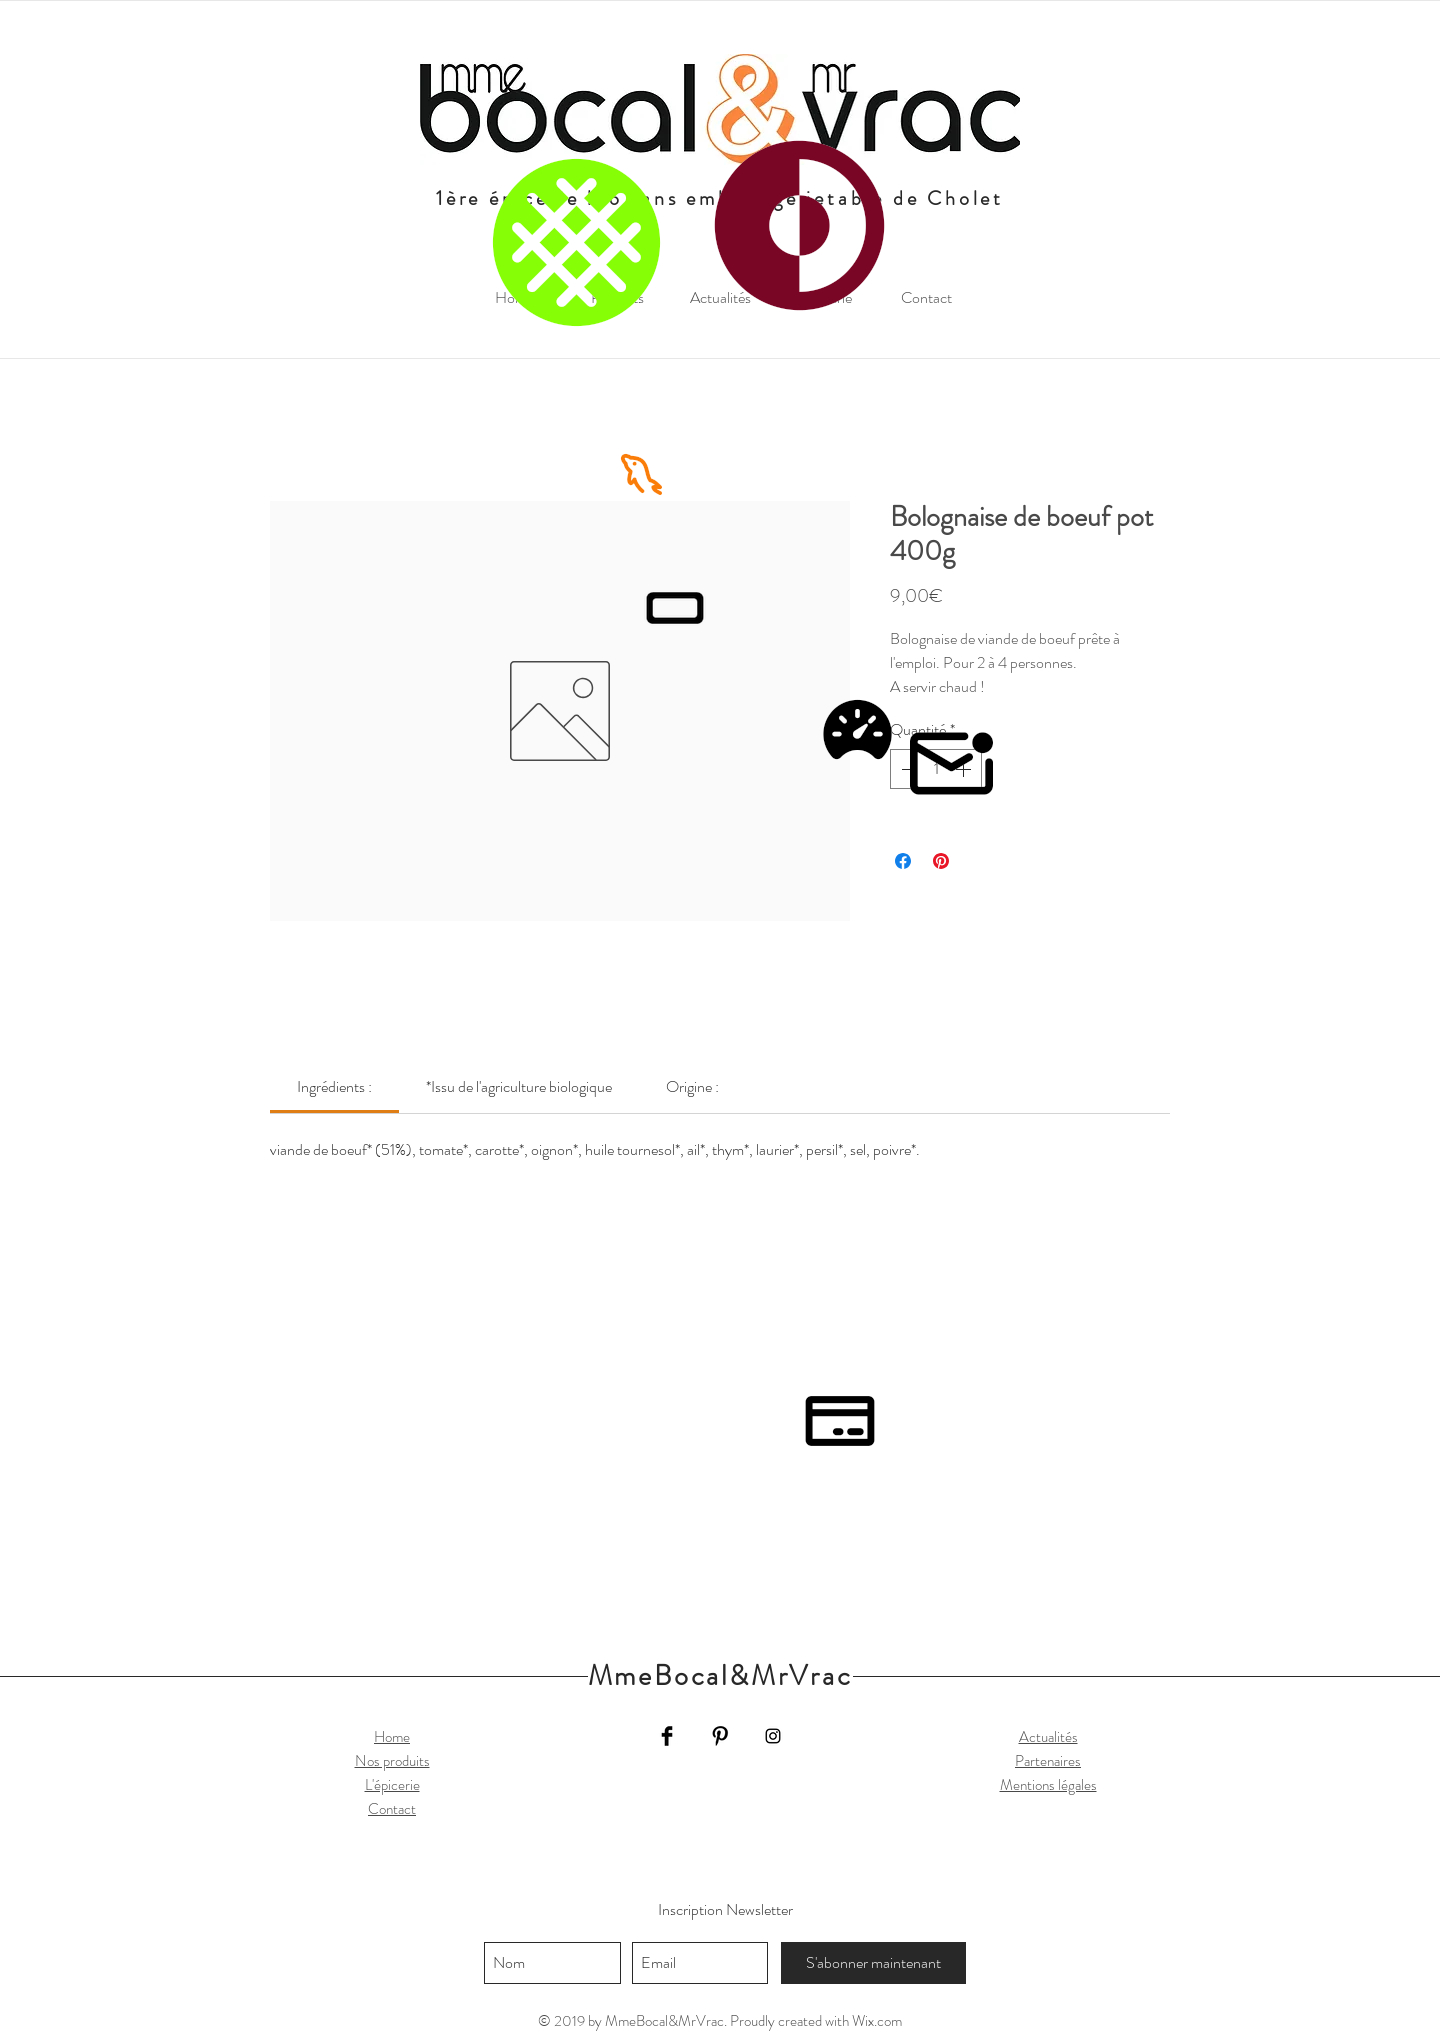 This screenshot has height=2033, width=1440. Describe the element at coordinates (640, 473) in the screenshot. I see `connect to mysql database` at that location.